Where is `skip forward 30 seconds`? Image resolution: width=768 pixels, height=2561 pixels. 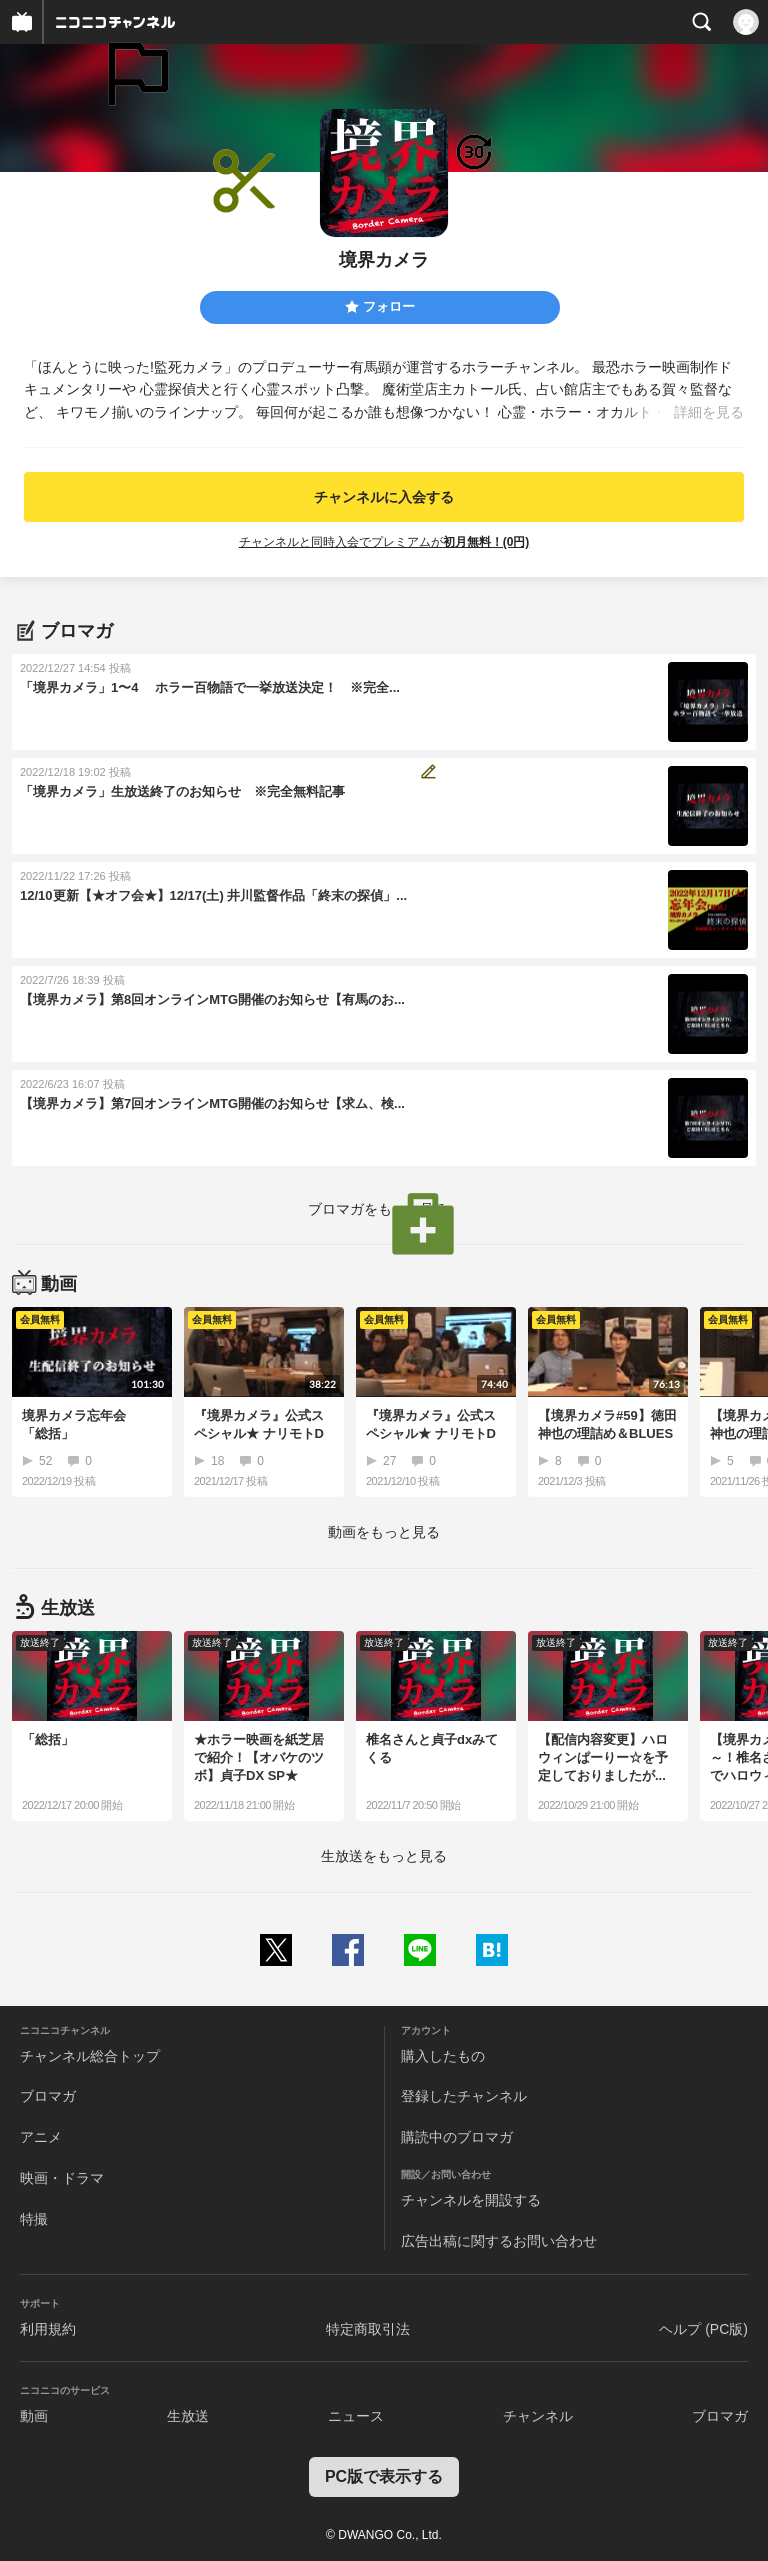 skip forward 30 seconds is located at coordinates (474, 152).